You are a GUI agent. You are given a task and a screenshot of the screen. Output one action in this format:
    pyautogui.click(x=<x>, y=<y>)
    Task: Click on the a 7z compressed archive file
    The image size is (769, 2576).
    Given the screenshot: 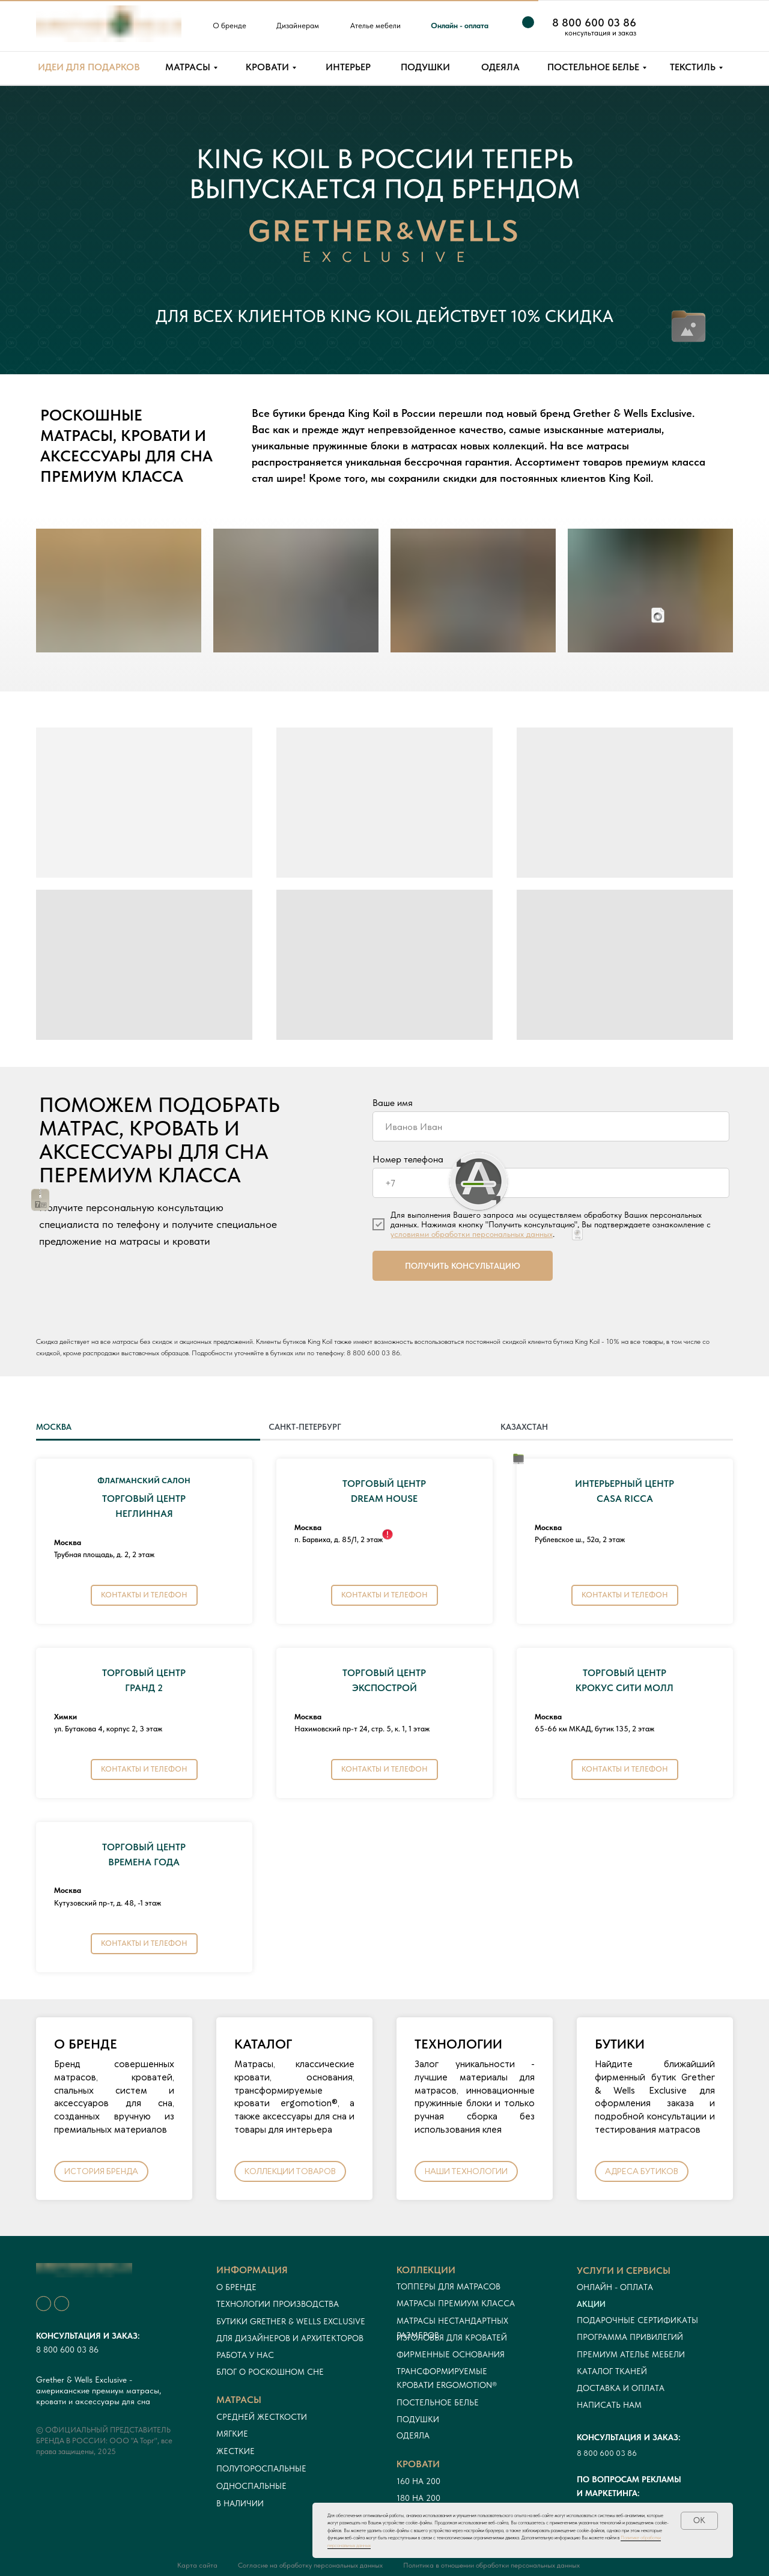 What is the action you would take?
    pyautogui.click(x=40, y=1200)
    